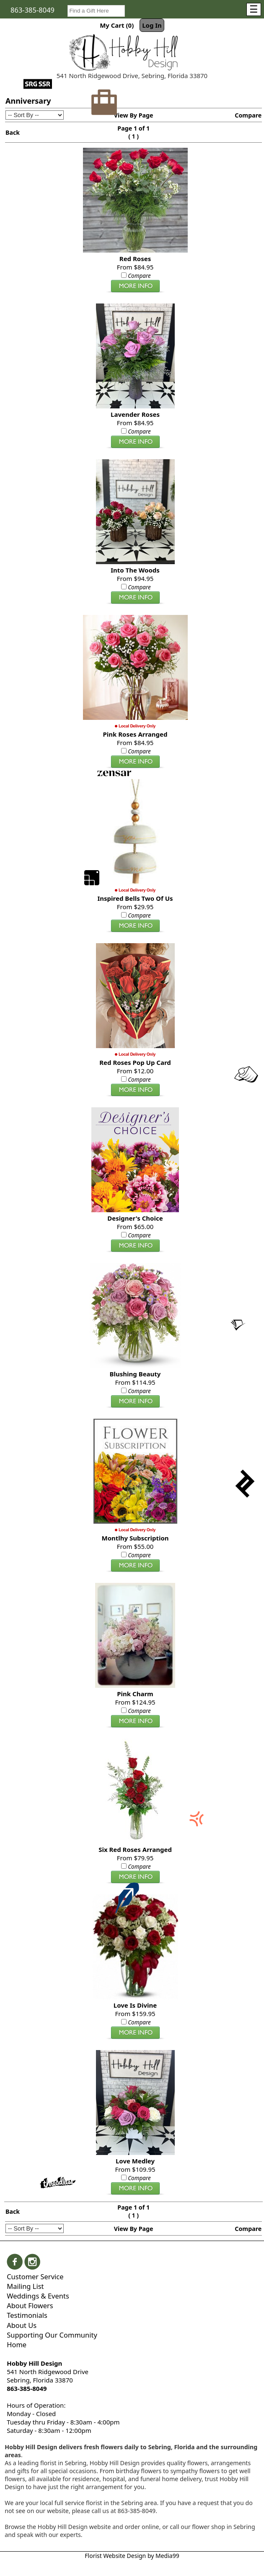  What do you see at coordinates (104, 103) in the screenshot?
I see `access work or business documents` at bounding box center [104, 103].